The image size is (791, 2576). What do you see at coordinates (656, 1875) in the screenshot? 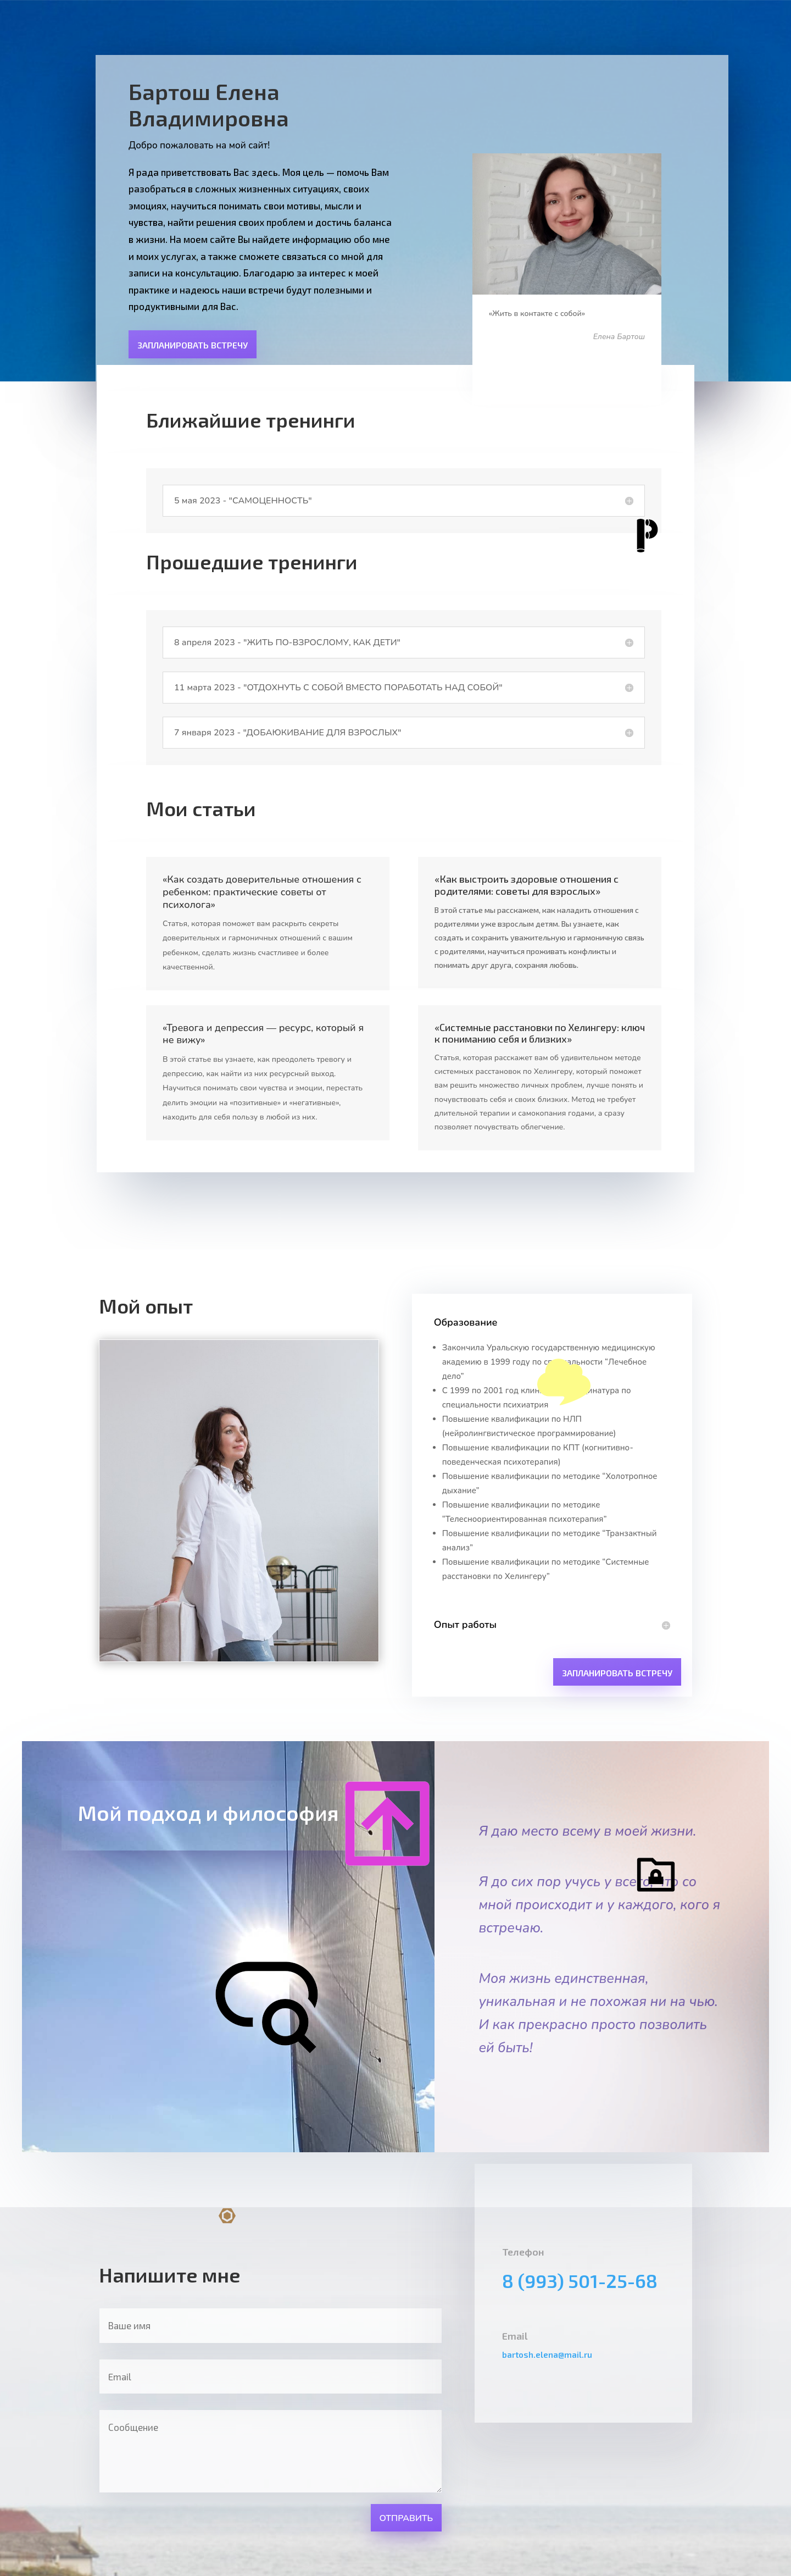
I see `access a password-protected folder` at bounding box center [656, 1875].